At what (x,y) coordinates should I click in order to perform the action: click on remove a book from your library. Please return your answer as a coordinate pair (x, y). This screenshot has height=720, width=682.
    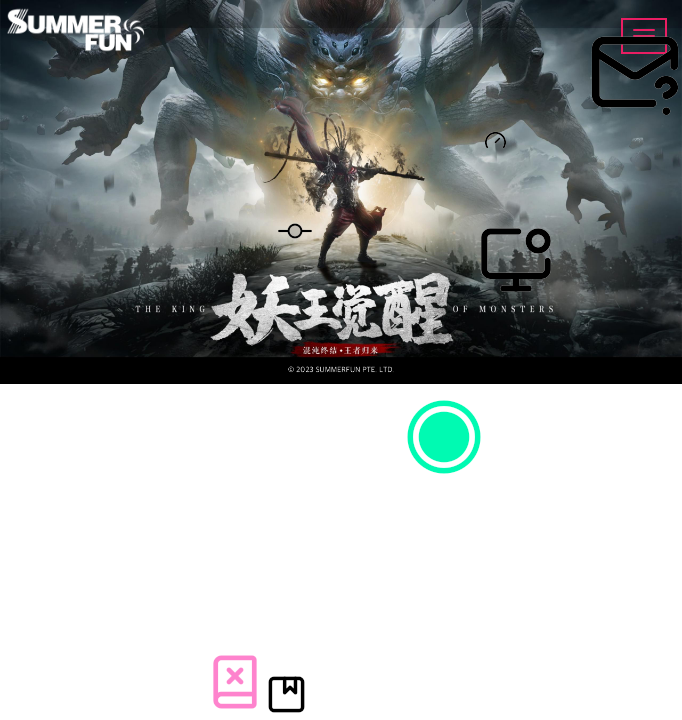
    Looking at the image, I should click on (235, 682).